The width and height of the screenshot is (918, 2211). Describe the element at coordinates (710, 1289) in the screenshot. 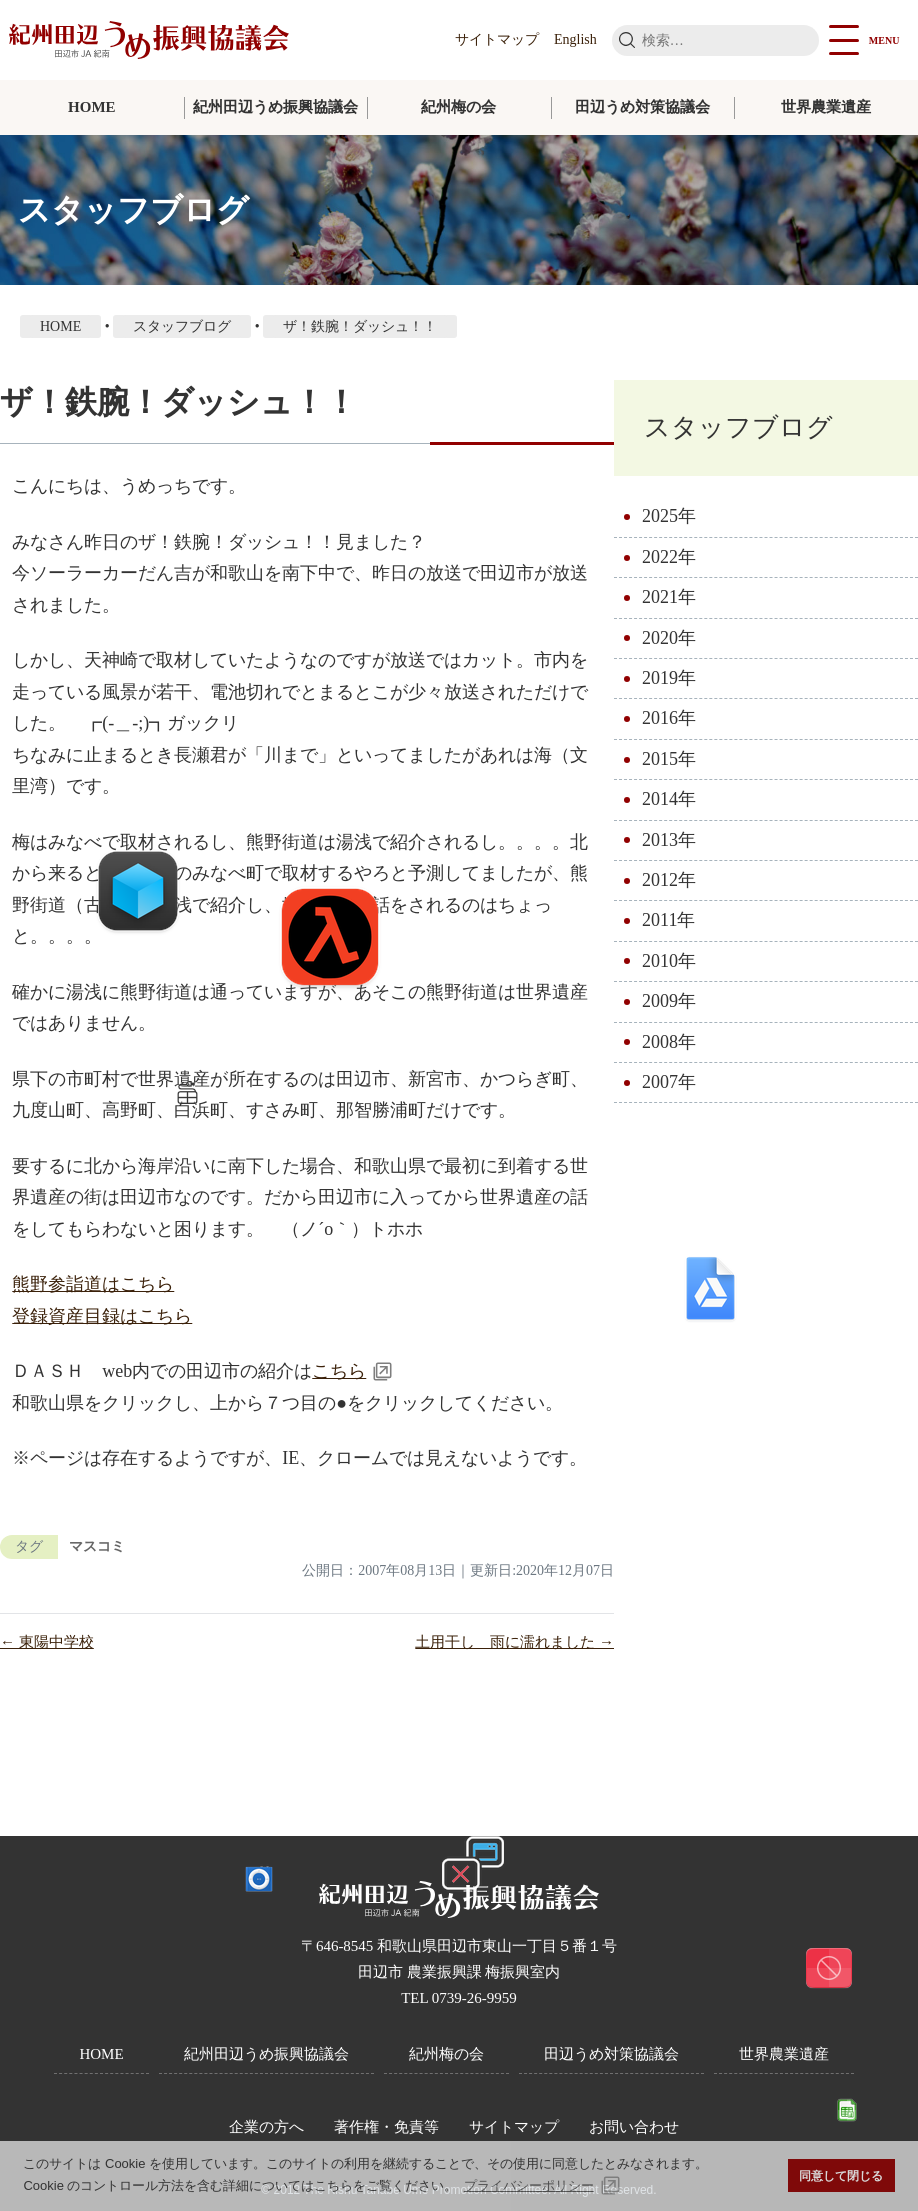

I see `a google drive shortcut or linked file` at that location.